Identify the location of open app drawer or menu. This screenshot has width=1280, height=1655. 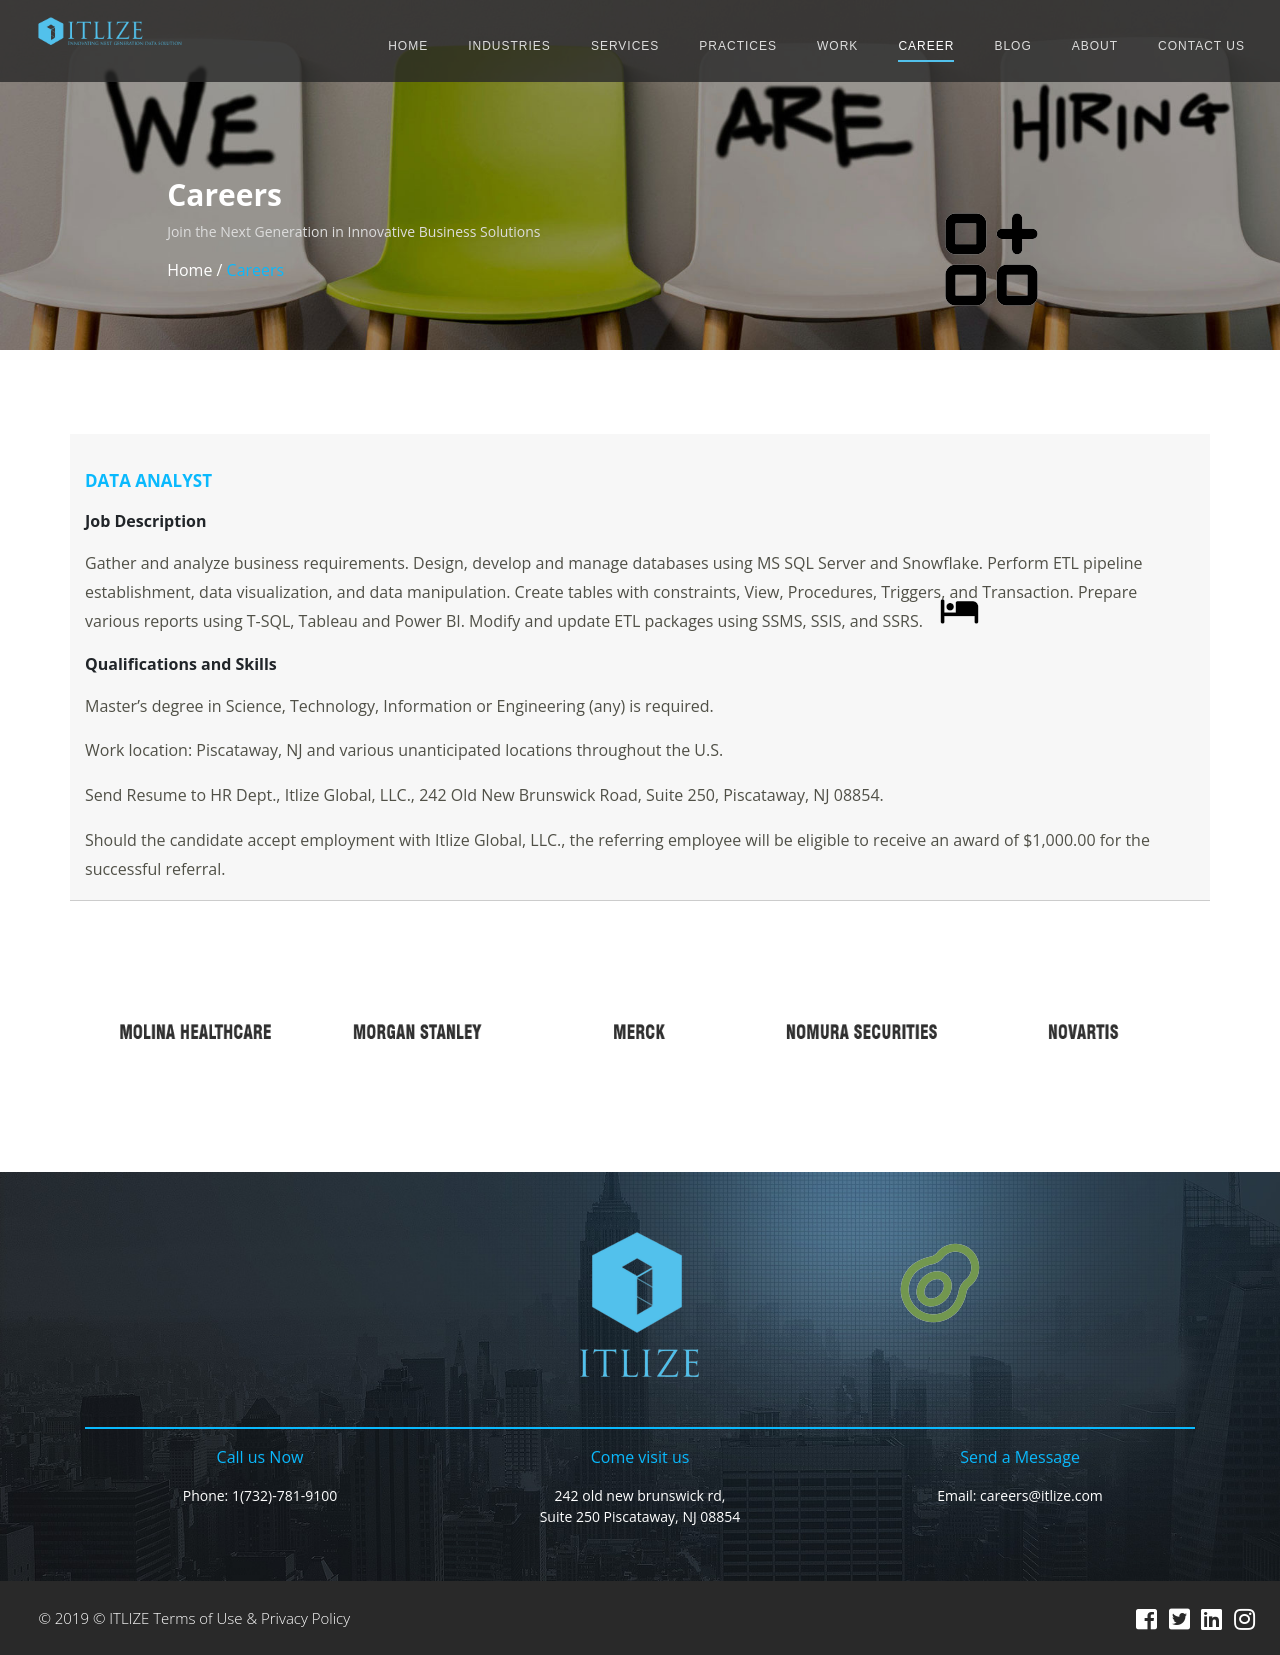
(991, 259).